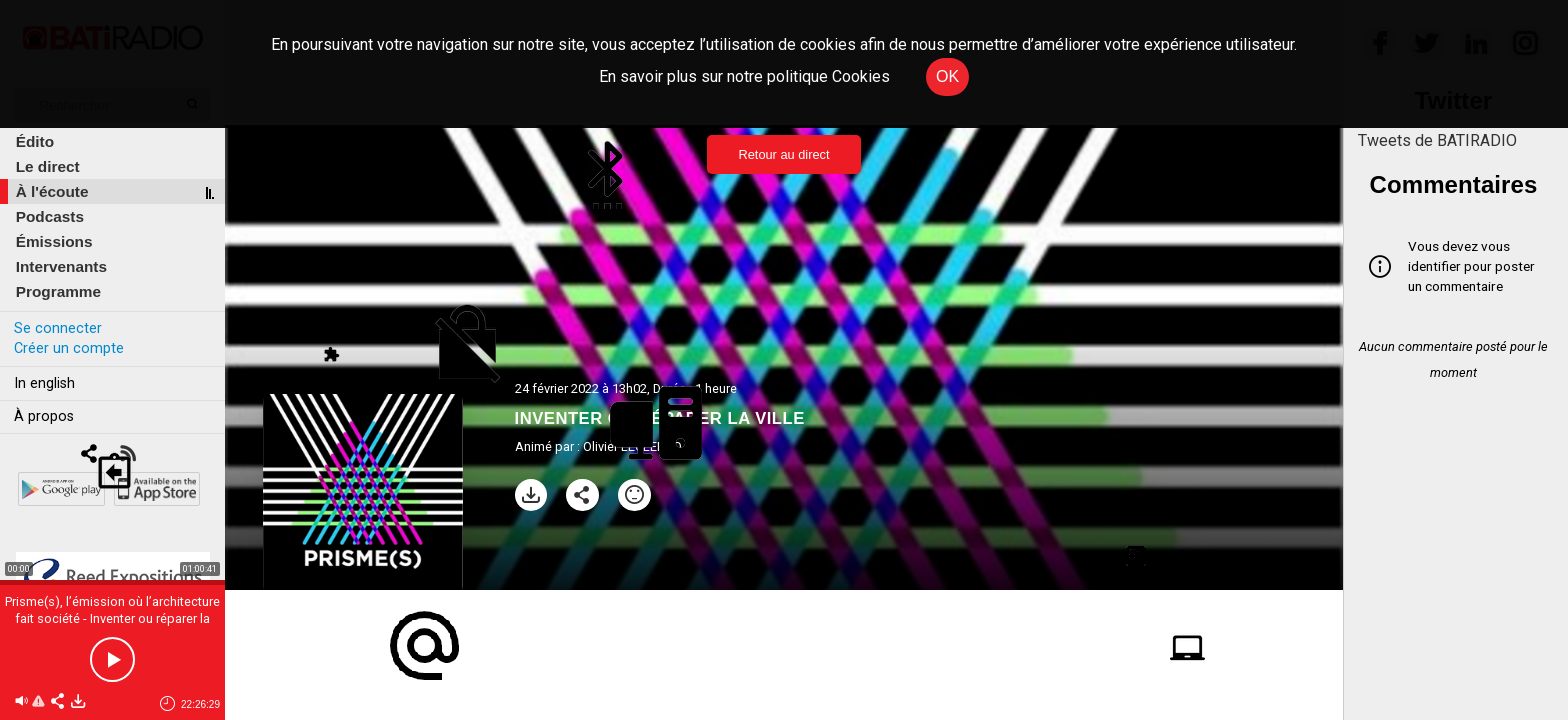 Image resolution: width=1568 pixels, height=720 pixels. What do you see at coordinates (114, 472) in the screenshot?
I see `return or send back an assignment` at bounding box center [114, 472].